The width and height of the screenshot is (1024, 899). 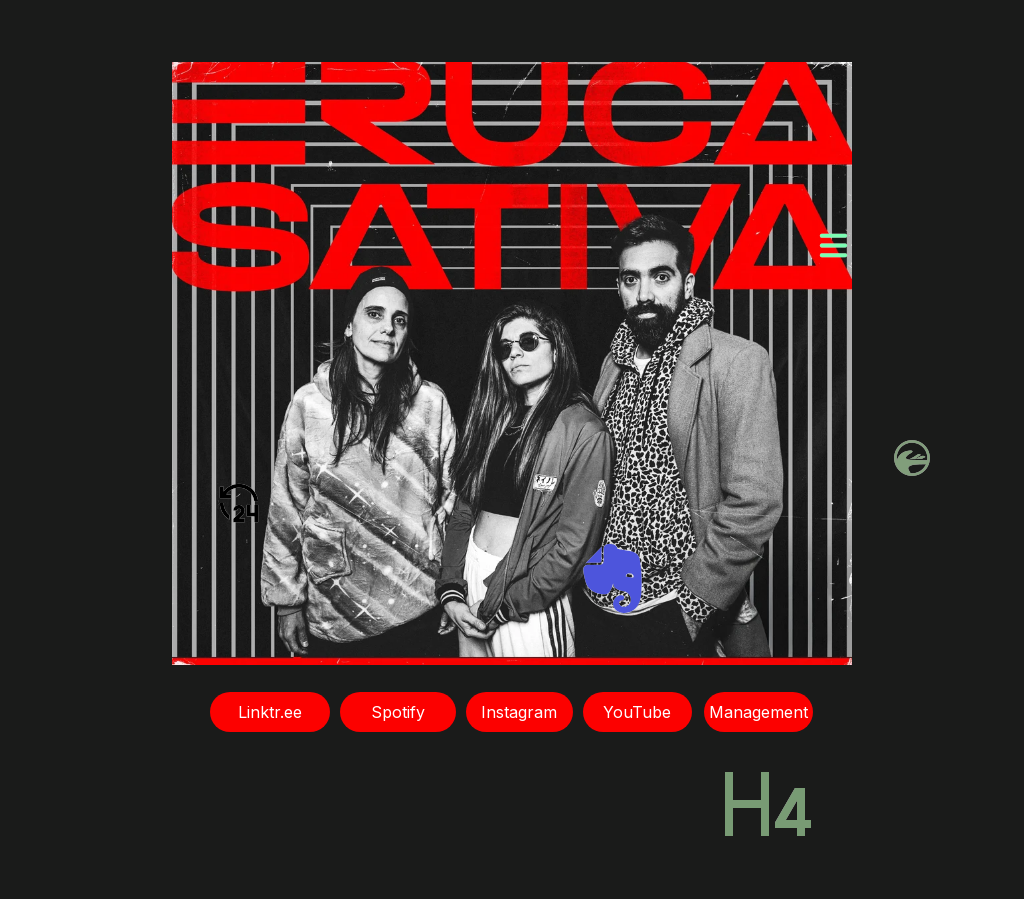 What do you see at coordinates (912, 458) in the screenshot?
I see `joget platform logo` at bounding box center [912, 458].